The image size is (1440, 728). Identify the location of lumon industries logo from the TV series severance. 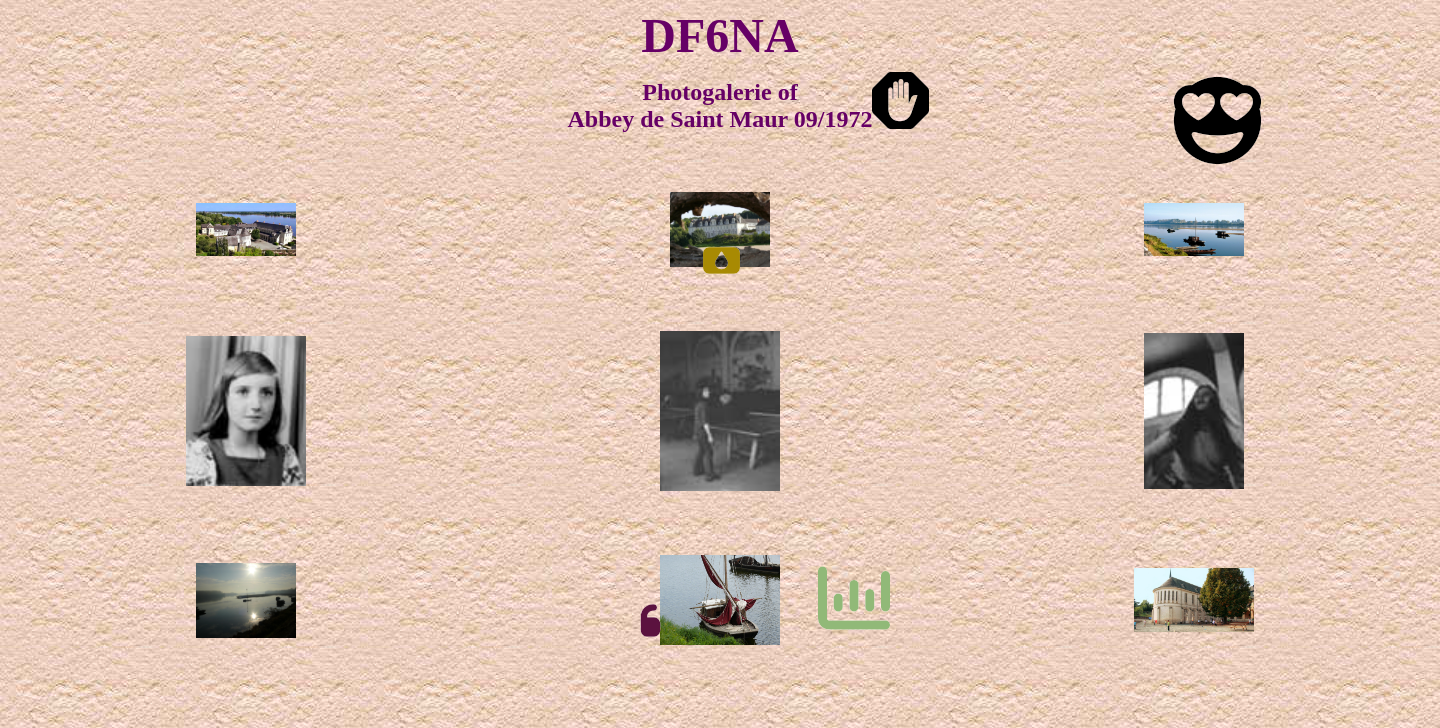
(721, 261).